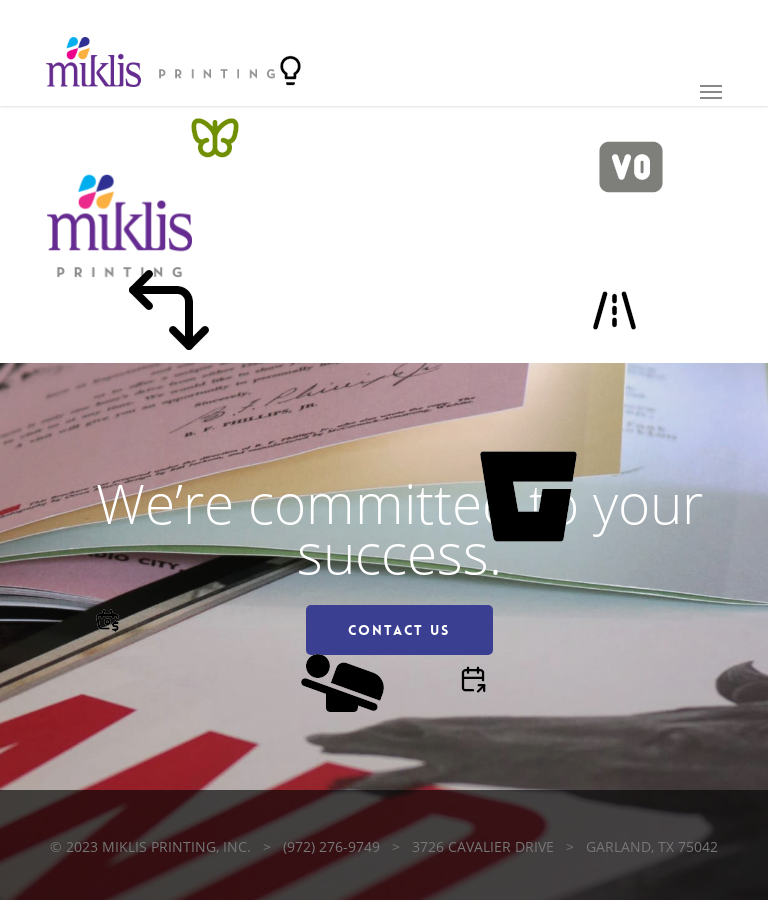 The width and height of the screenshot is (768, 900). What do you see at coordinates (169, 310) in the screenshot?
I see `move or resize element diagonally to bottom-left` at bounding box center [169, 310].